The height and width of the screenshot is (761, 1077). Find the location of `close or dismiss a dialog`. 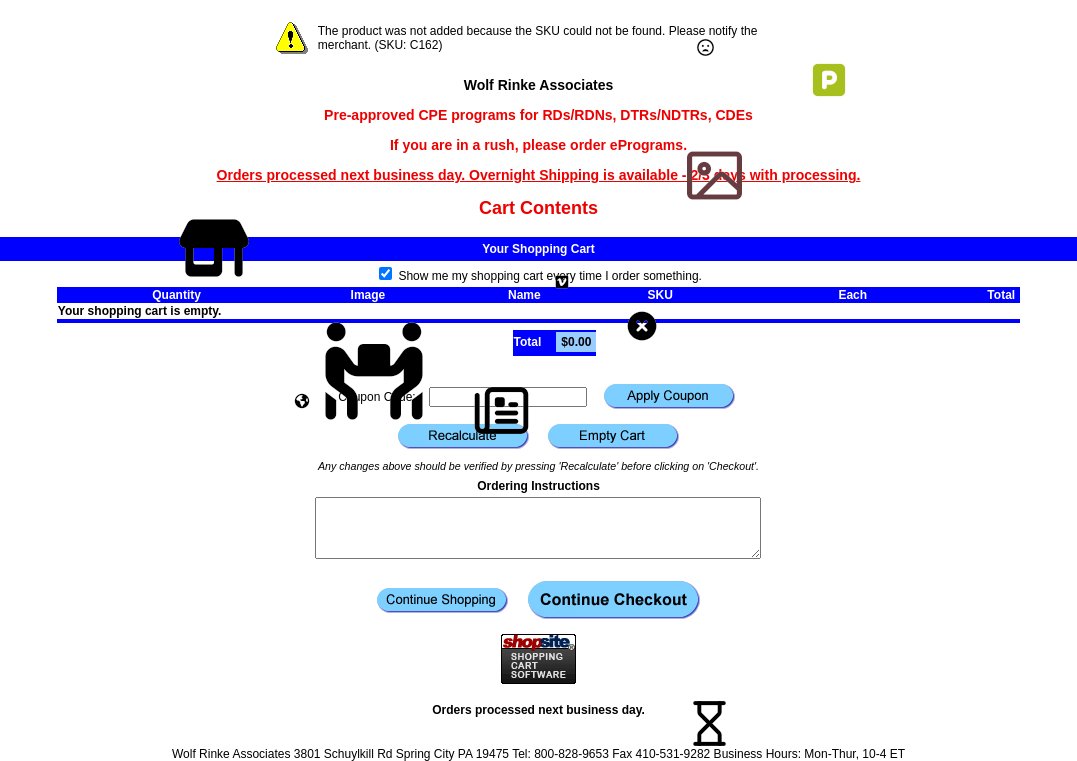

close or dismiss a dialog is located at coordinates (642, 326).